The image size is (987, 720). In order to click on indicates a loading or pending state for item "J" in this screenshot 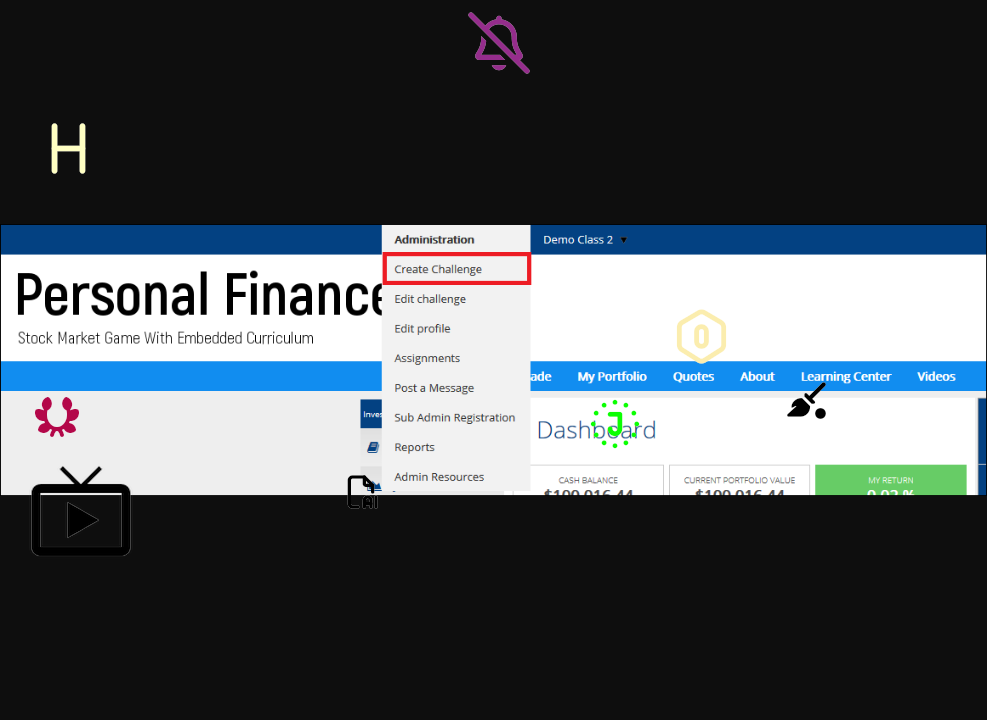, I will do `click(615, 424)`.